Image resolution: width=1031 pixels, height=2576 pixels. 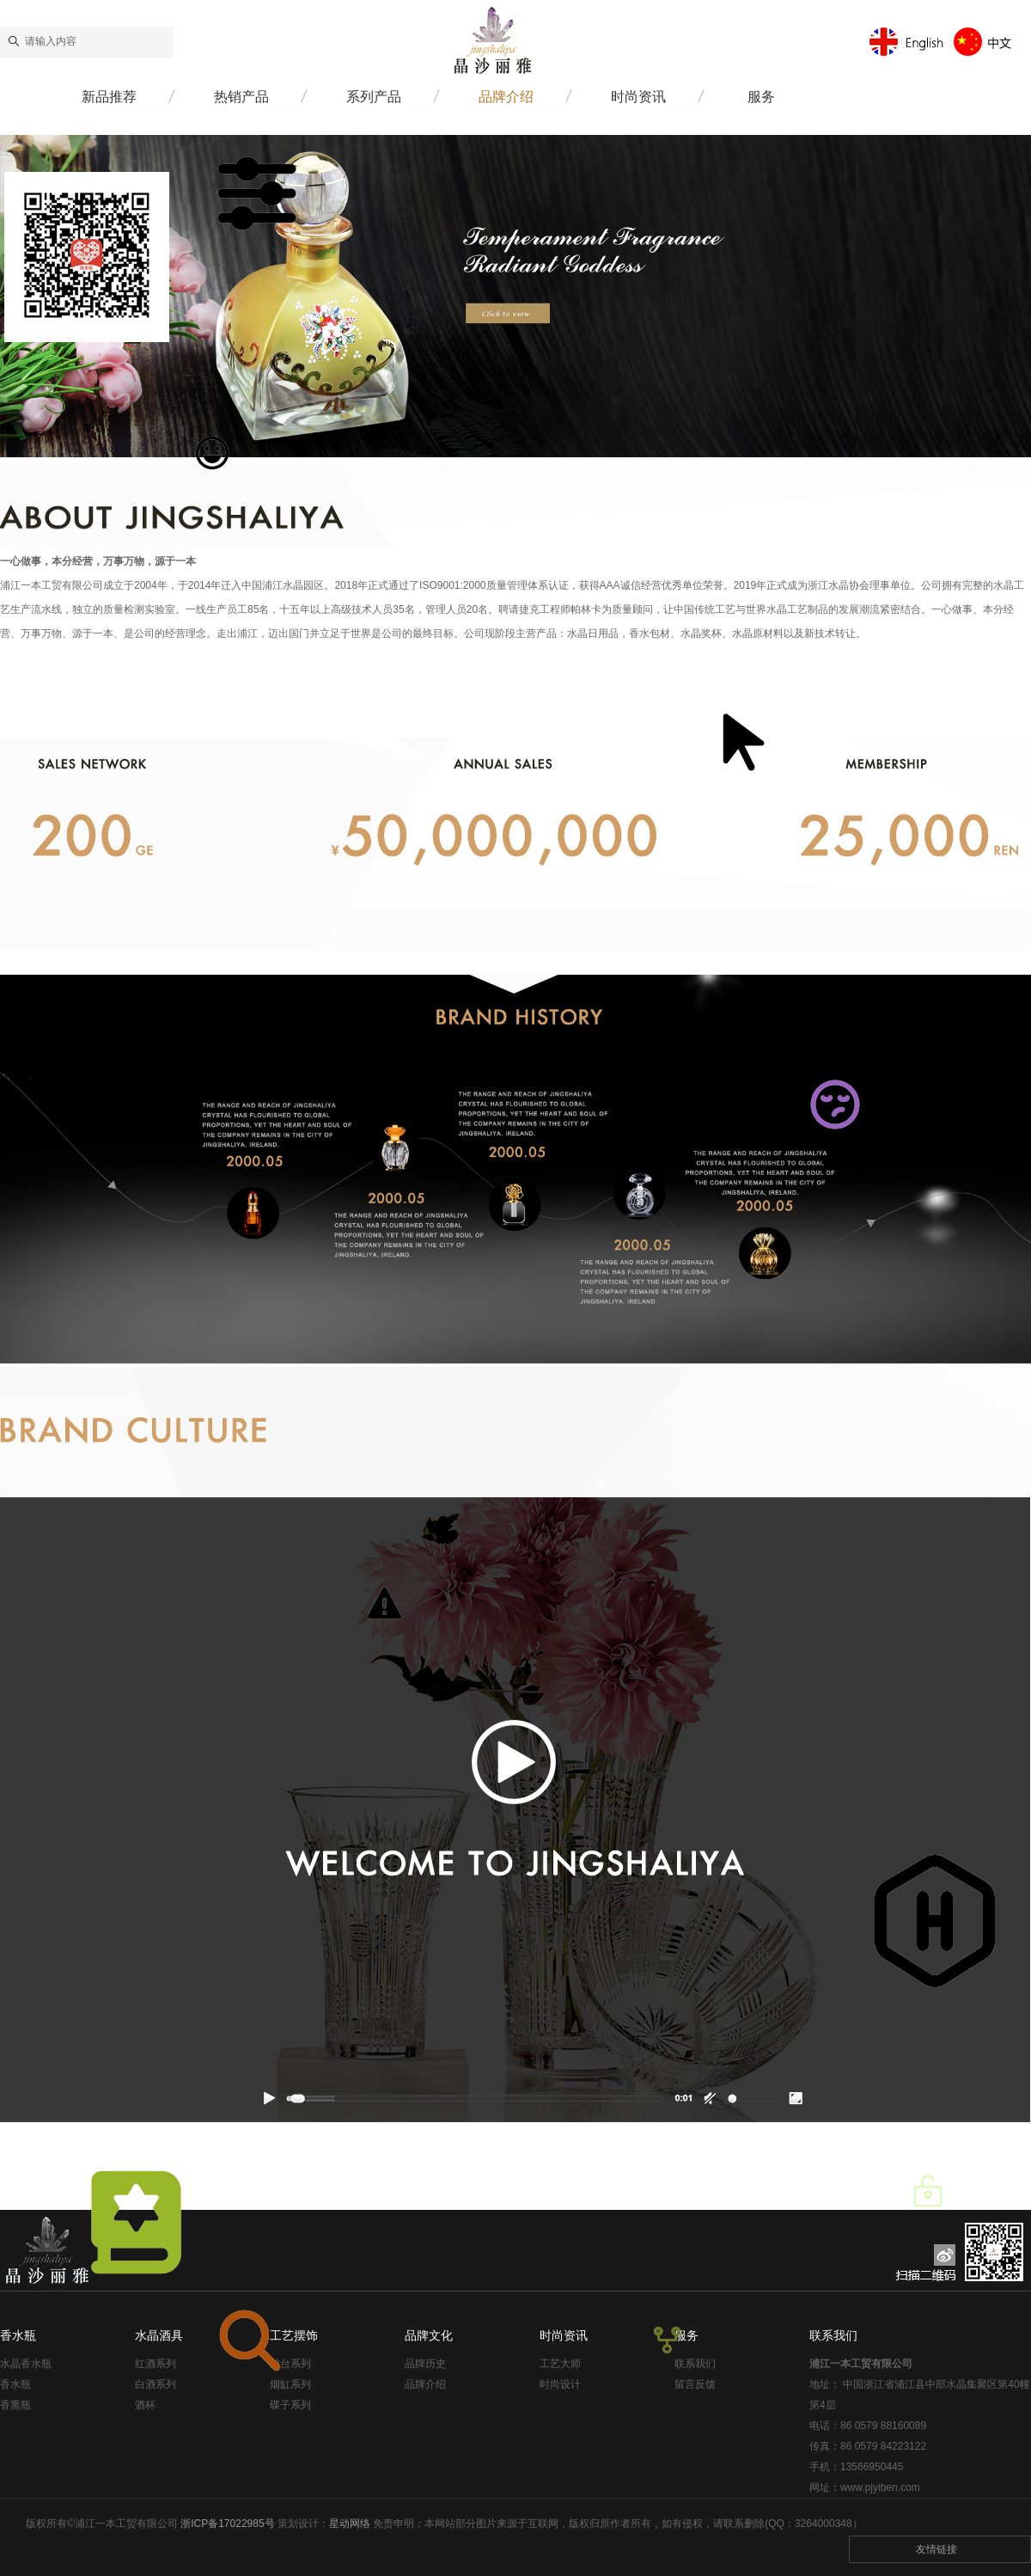 I want to click on indicate user frustration or negative feedback, so click(x=835, y=1104).